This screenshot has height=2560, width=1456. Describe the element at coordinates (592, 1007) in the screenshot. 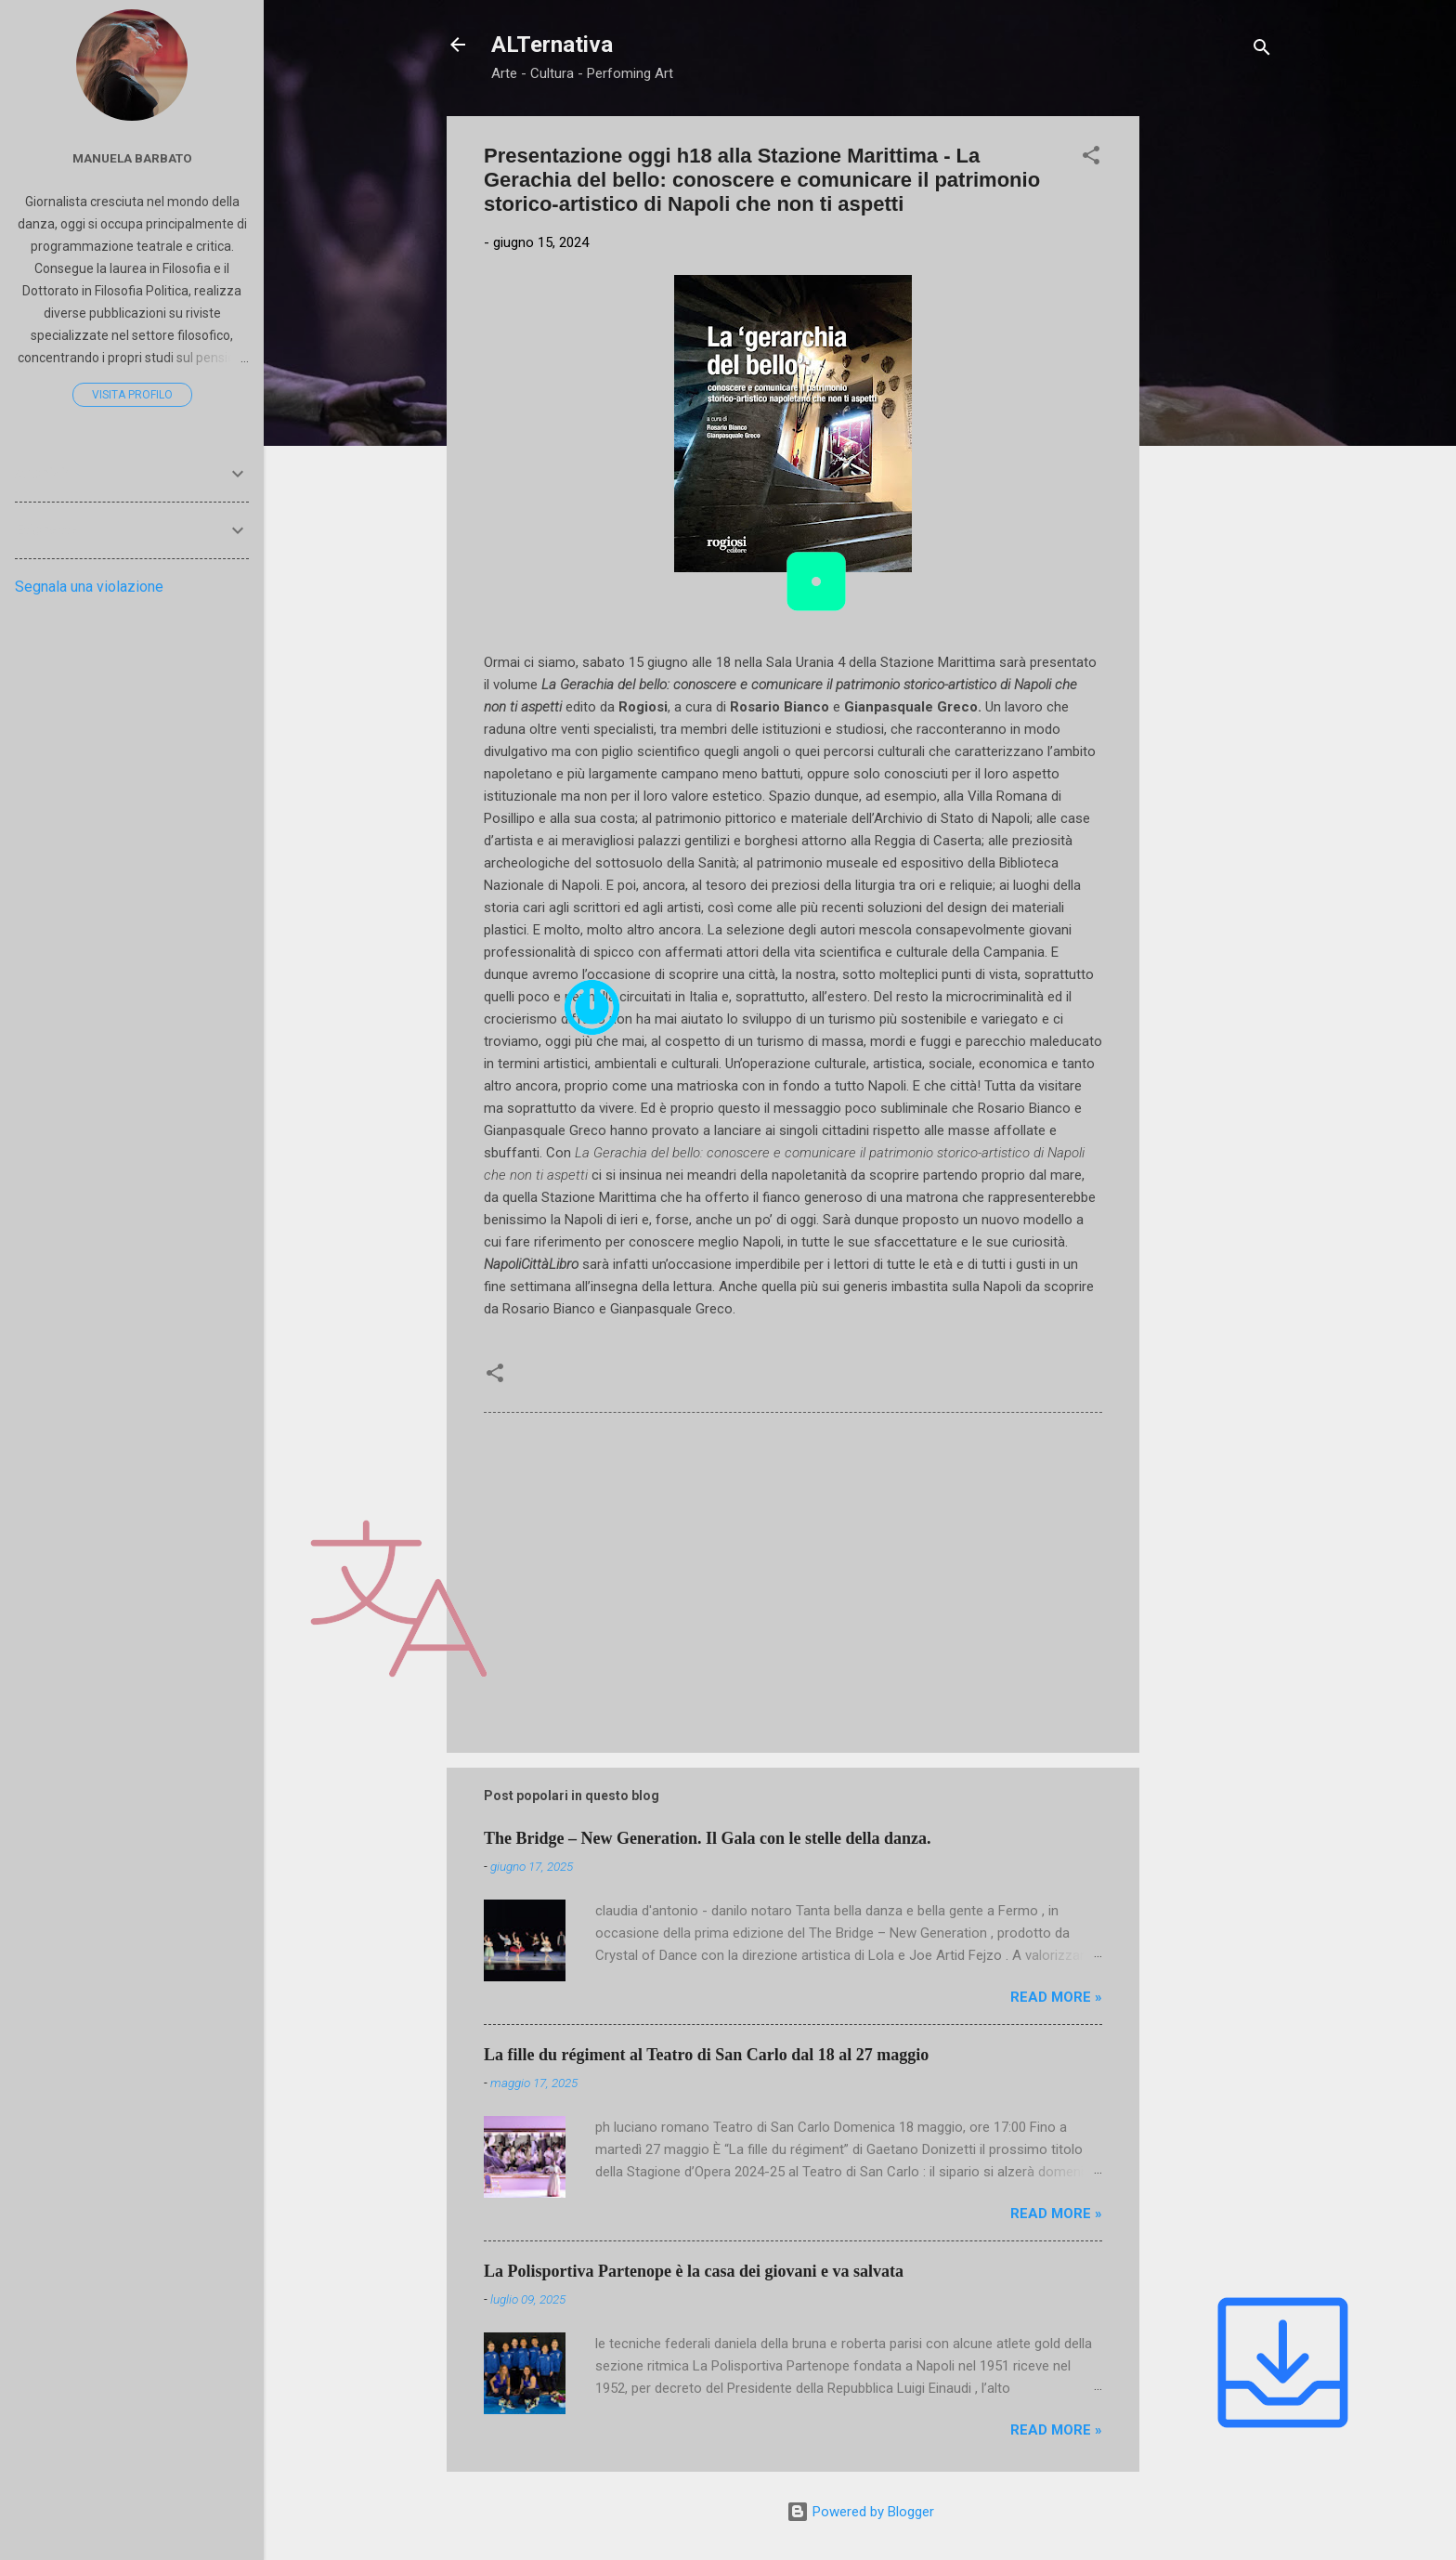

I see `turn device on or off` at that location.